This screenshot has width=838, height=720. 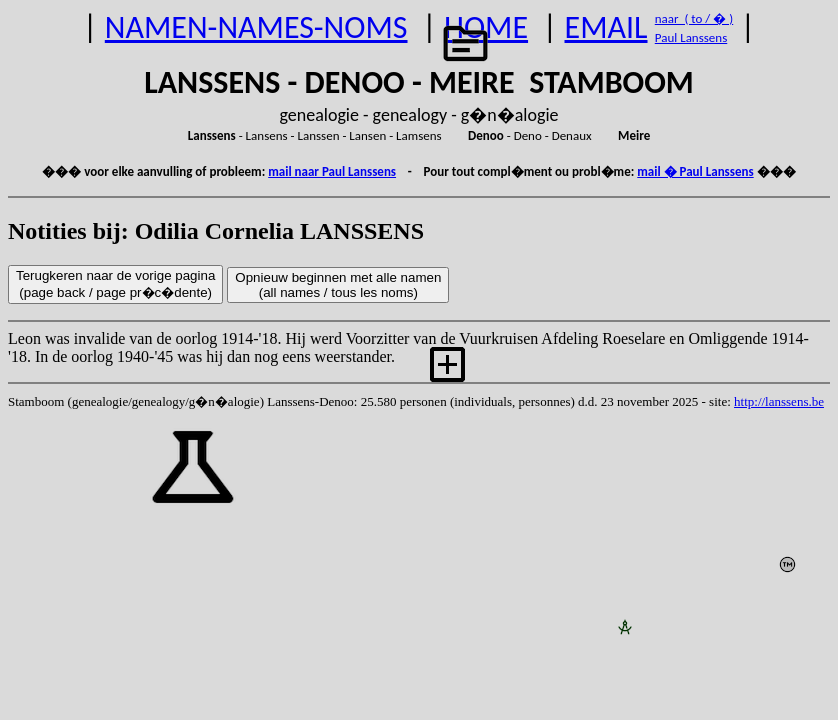 I want to click on access source files or documents, so click(x=465, y=43).